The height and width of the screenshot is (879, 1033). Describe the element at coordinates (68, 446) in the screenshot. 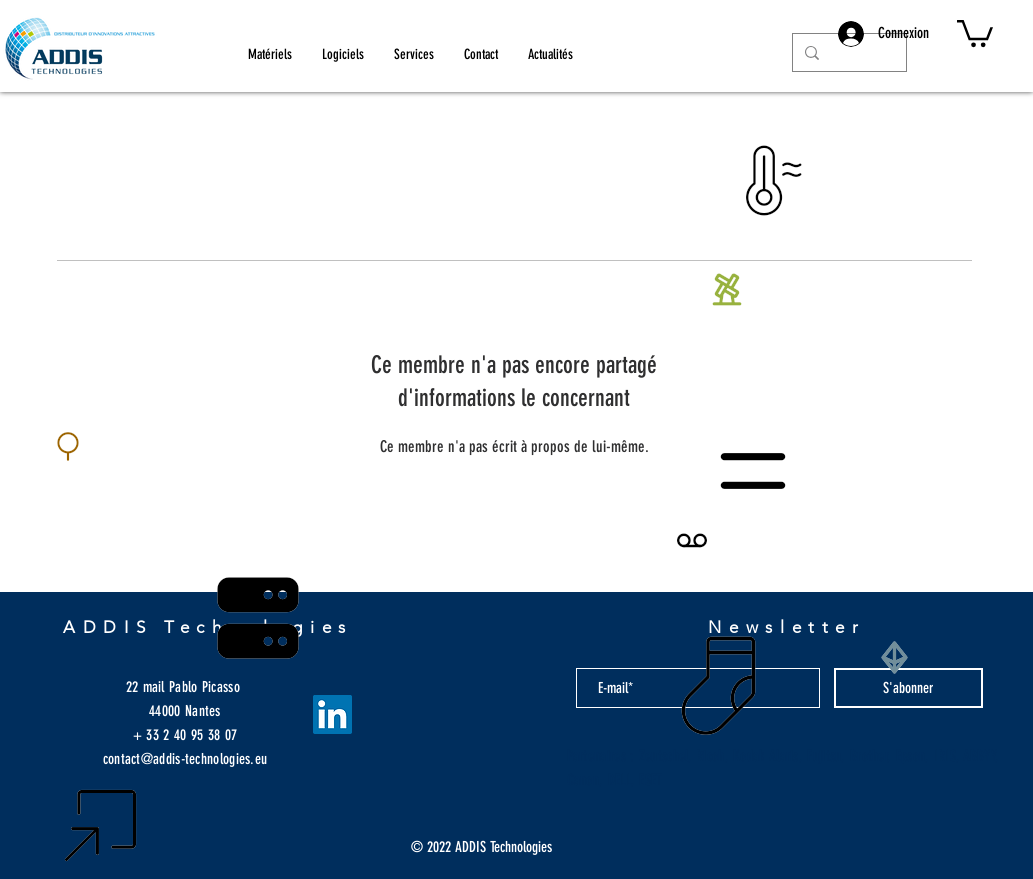

I see `select neuter or non-binary gender option` at that location.